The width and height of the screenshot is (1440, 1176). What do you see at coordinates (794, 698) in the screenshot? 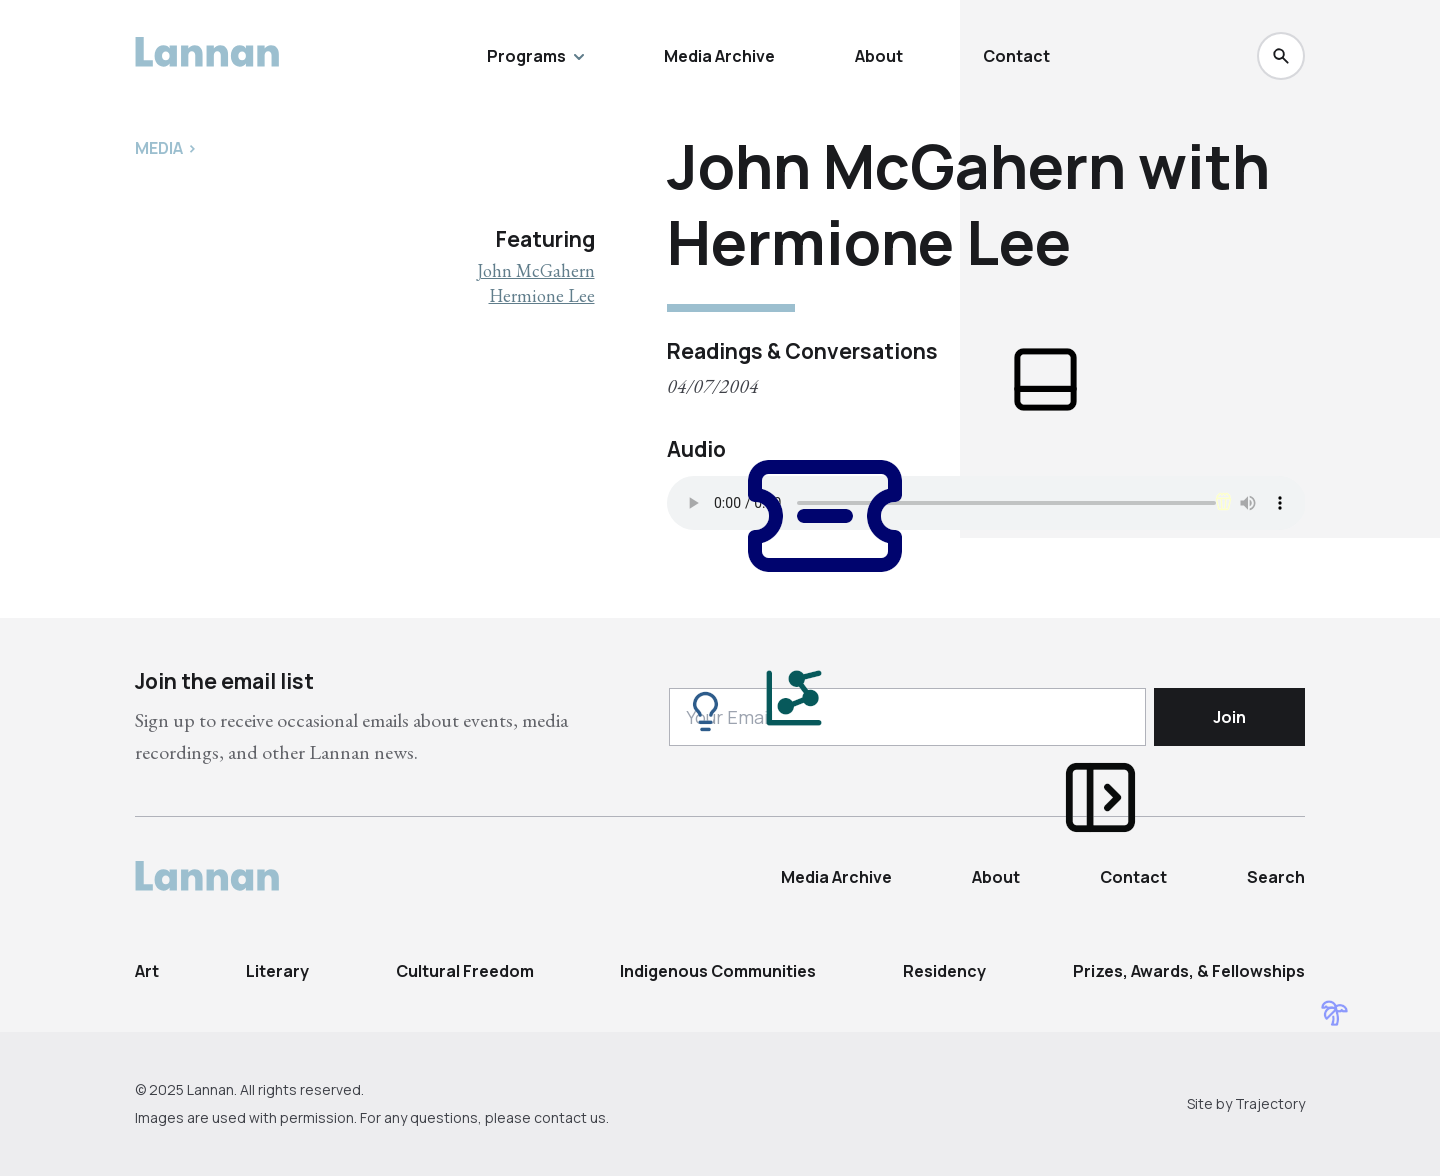
I see `view scatter plot or data visualization` at bounding box center [794, 698].